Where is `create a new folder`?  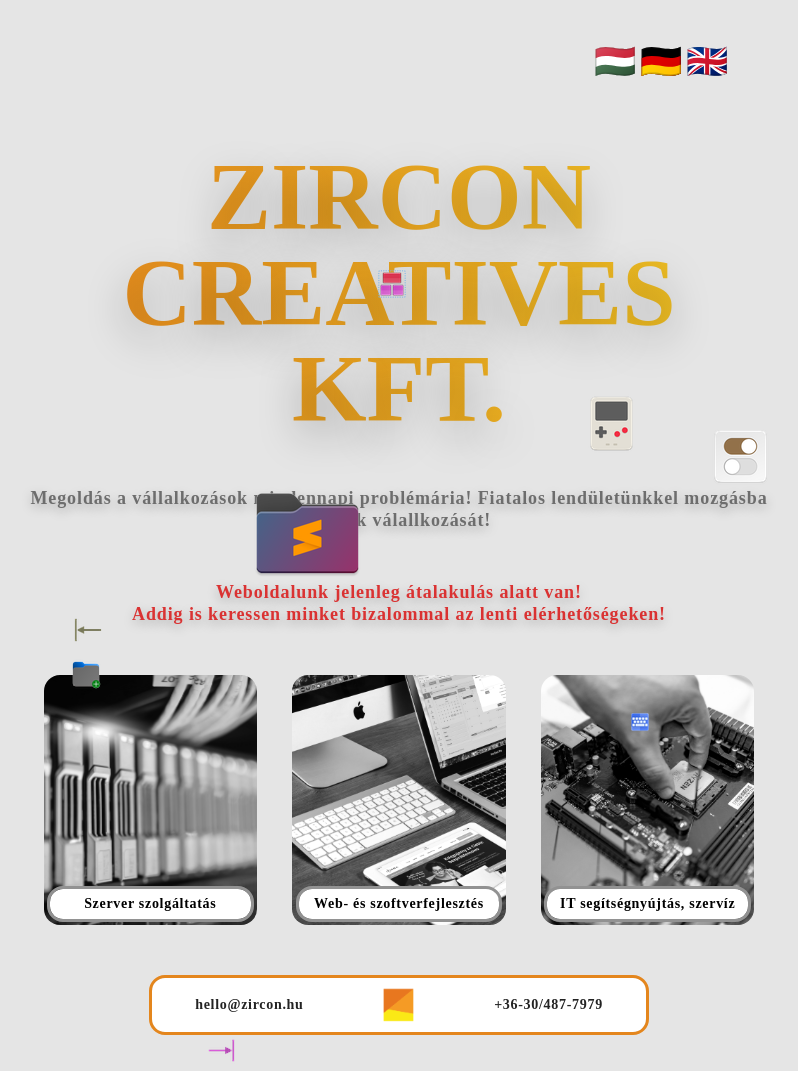
create a new folder is located at coordinates (86, 674).